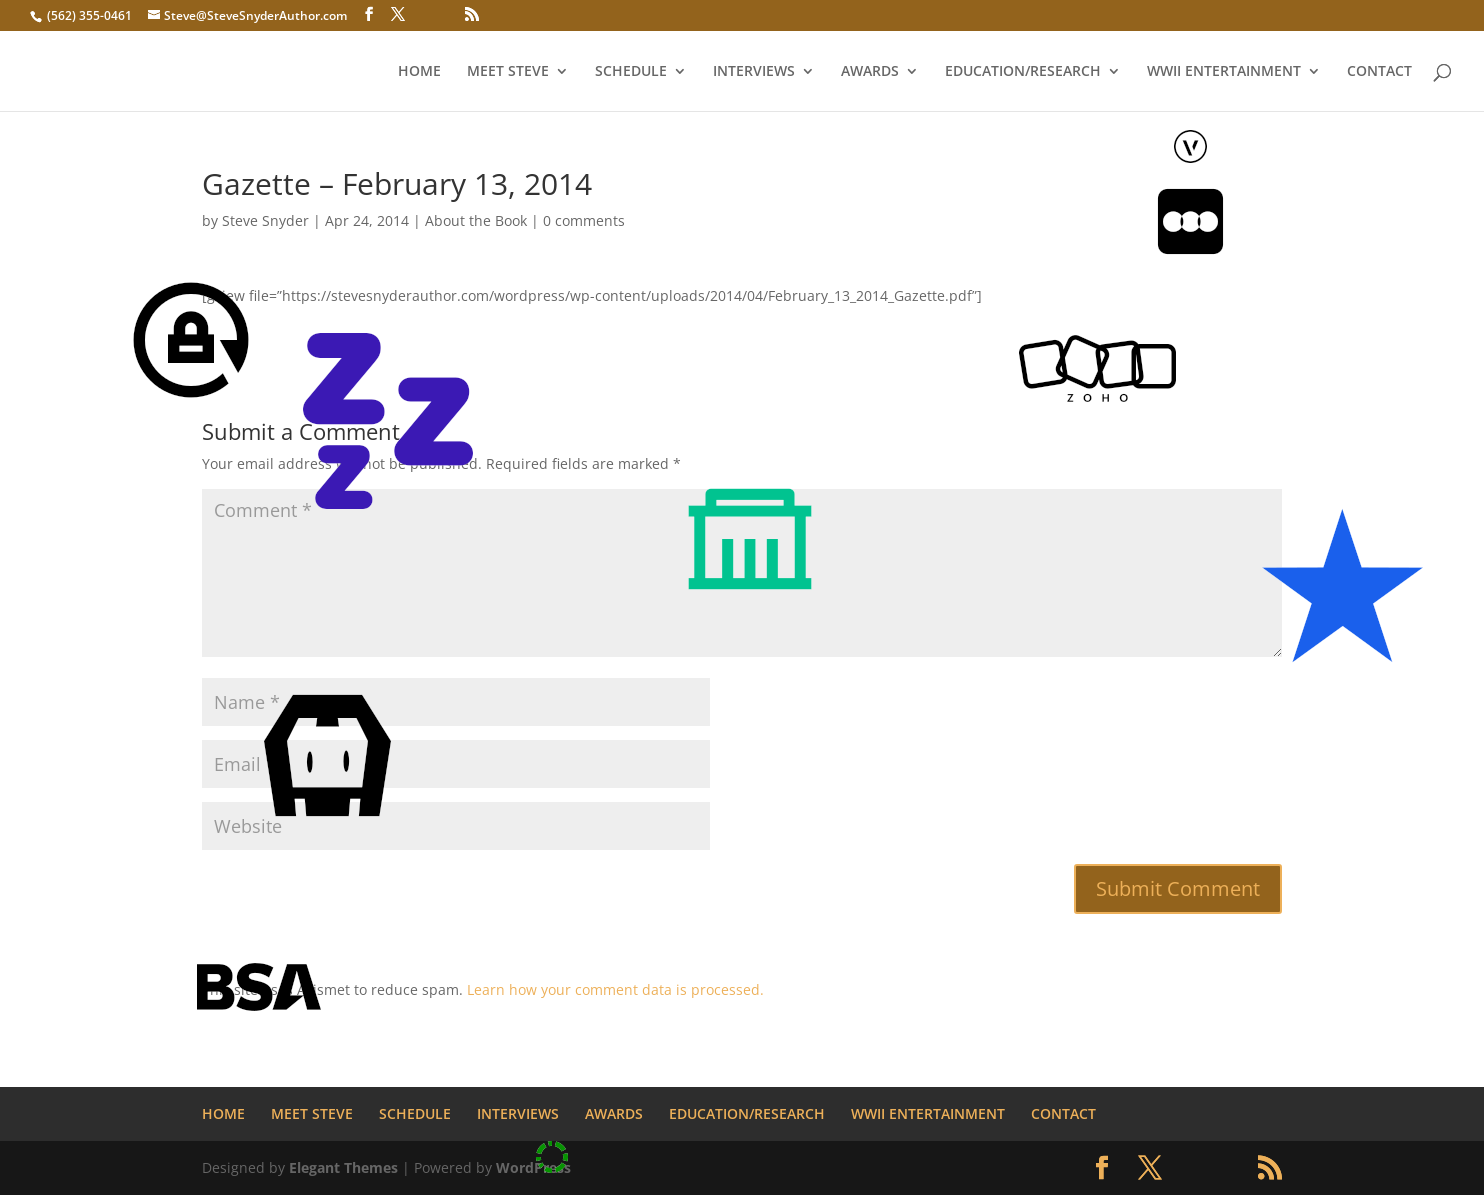 This screenshot has height=1195, width=1484. Describe the element at coordinates (552, 1157) in the screenshot. I see `link to codacy code quality platform` at that location.